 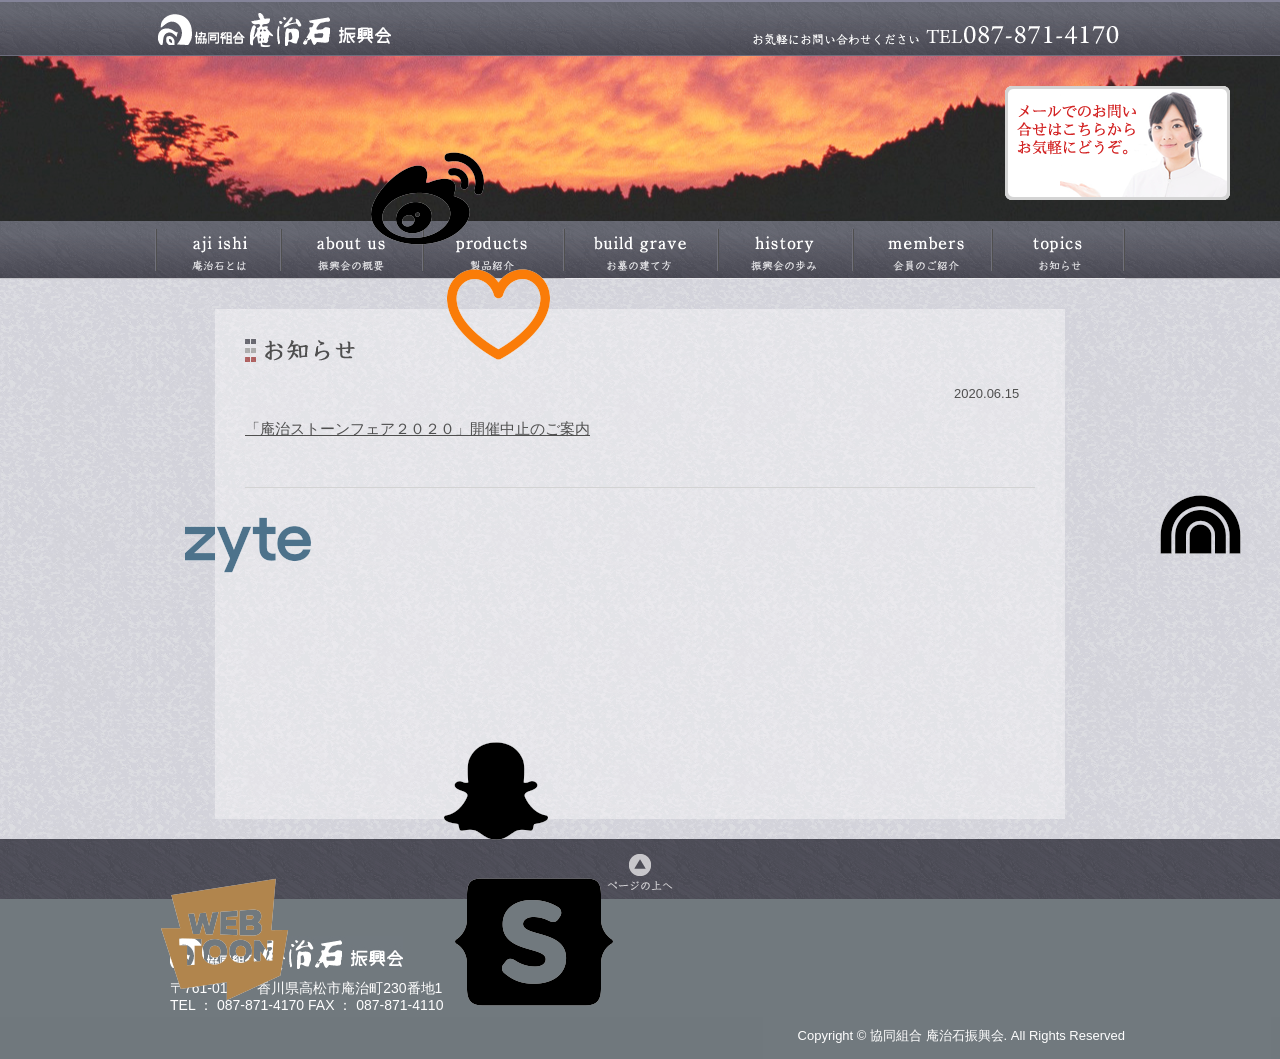 I want to click on open the Webtoon app, so click(x=224, y=939).